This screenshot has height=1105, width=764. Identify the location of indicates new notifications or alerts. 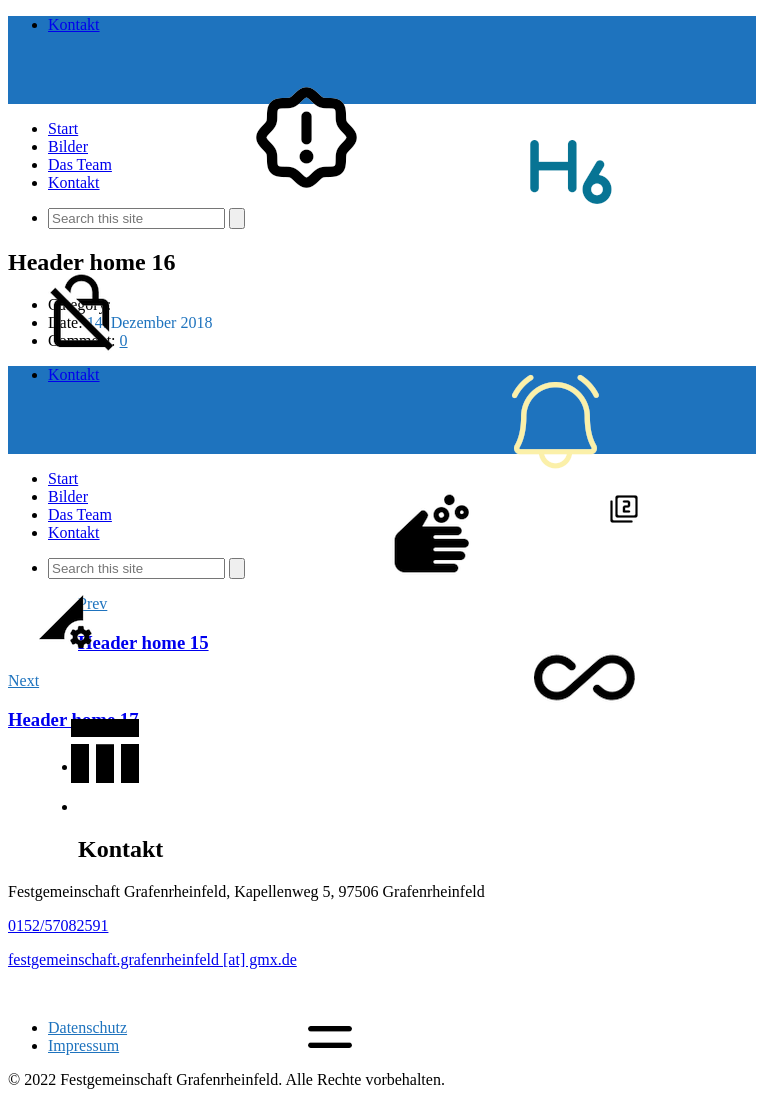
(555, 423).